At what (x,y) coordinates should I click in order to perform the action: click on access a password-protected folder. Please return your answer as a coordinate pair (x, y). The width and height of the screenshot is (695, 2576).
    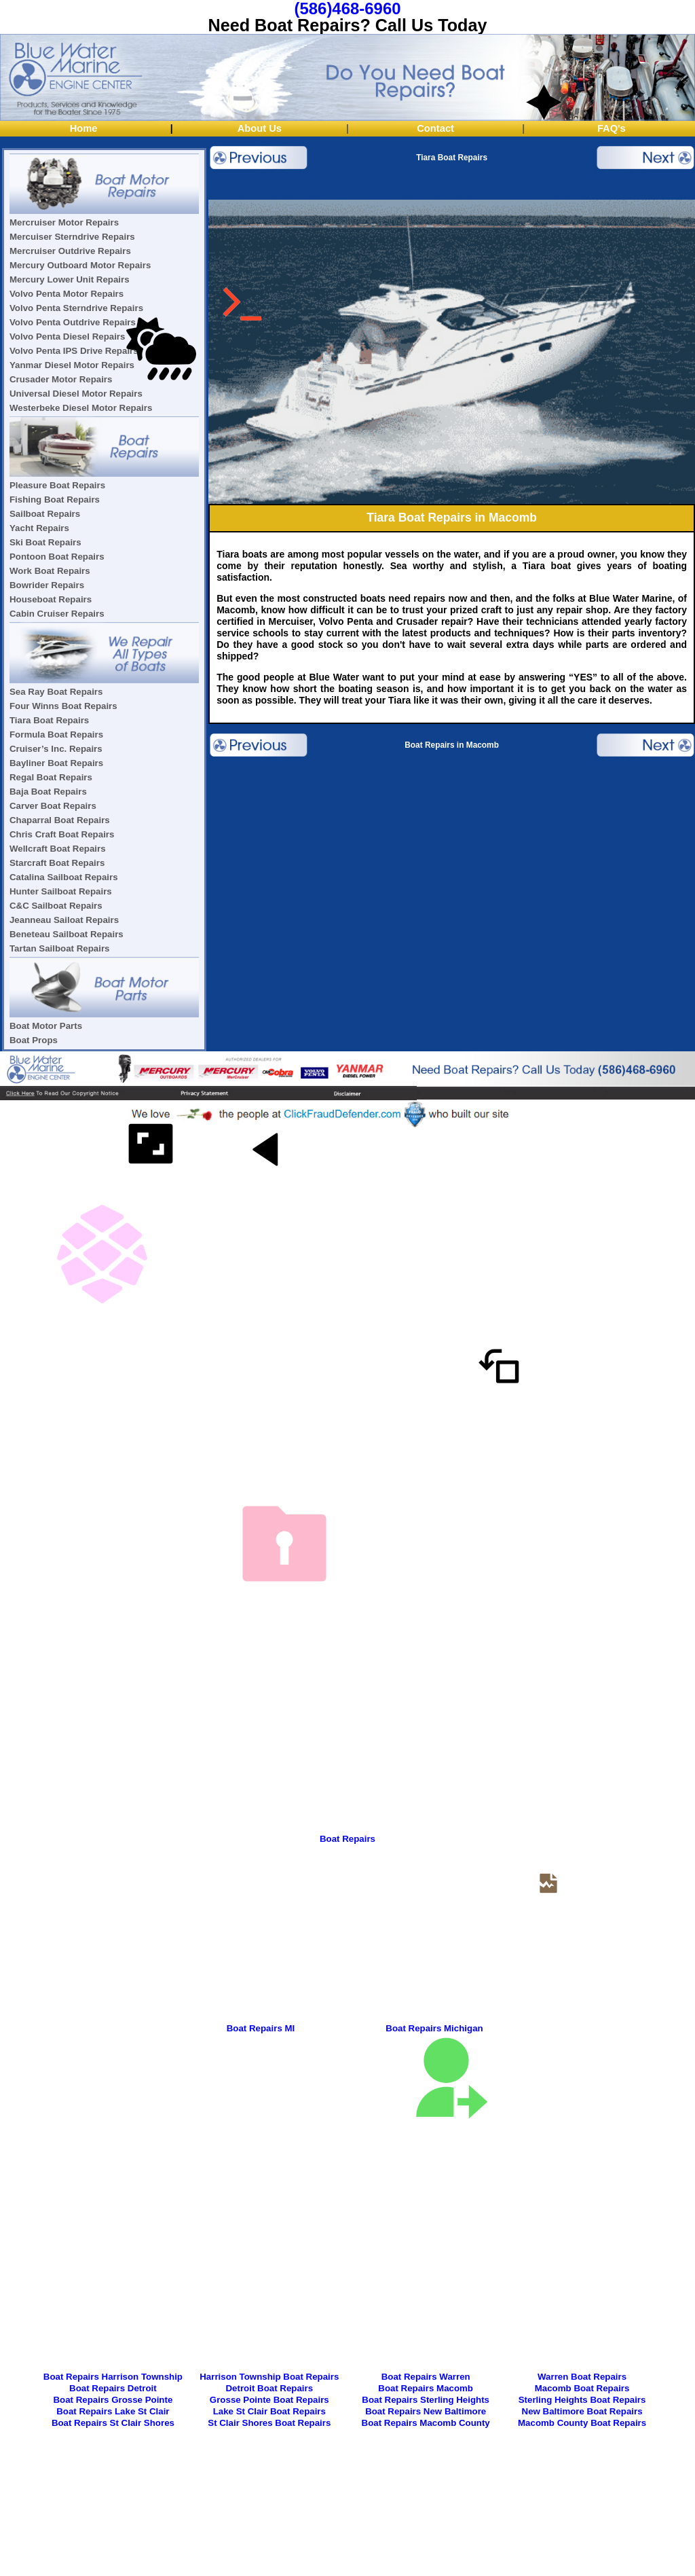
    Looking at the image, I should click on (284, 1544).